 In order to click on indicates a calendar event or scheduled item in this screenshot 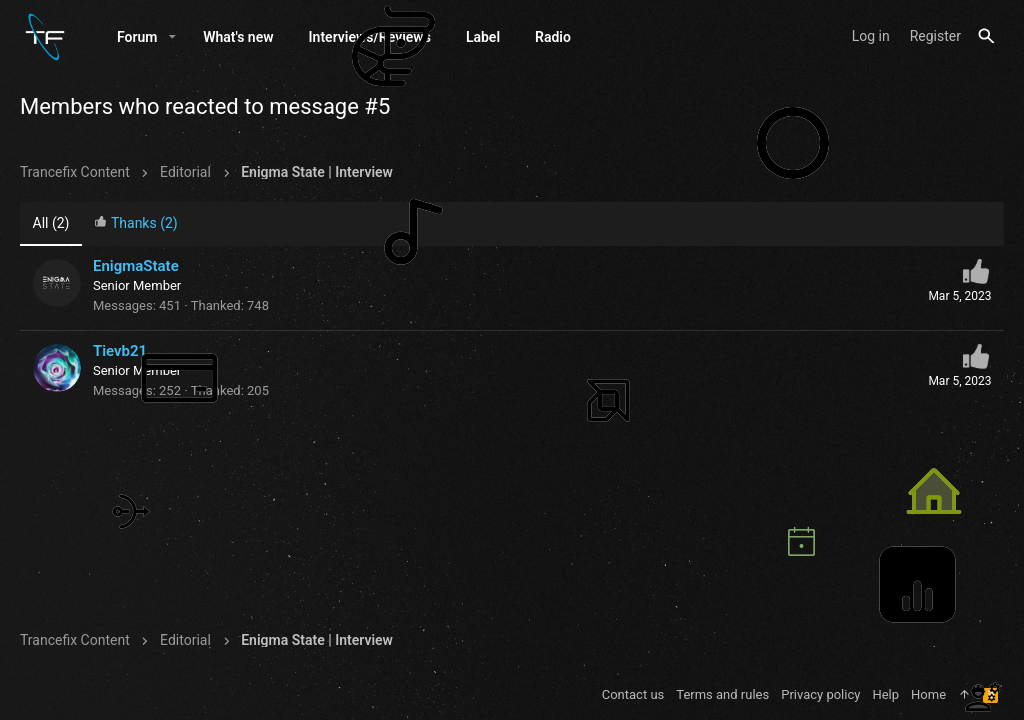, I will do `click(801, 542)`.